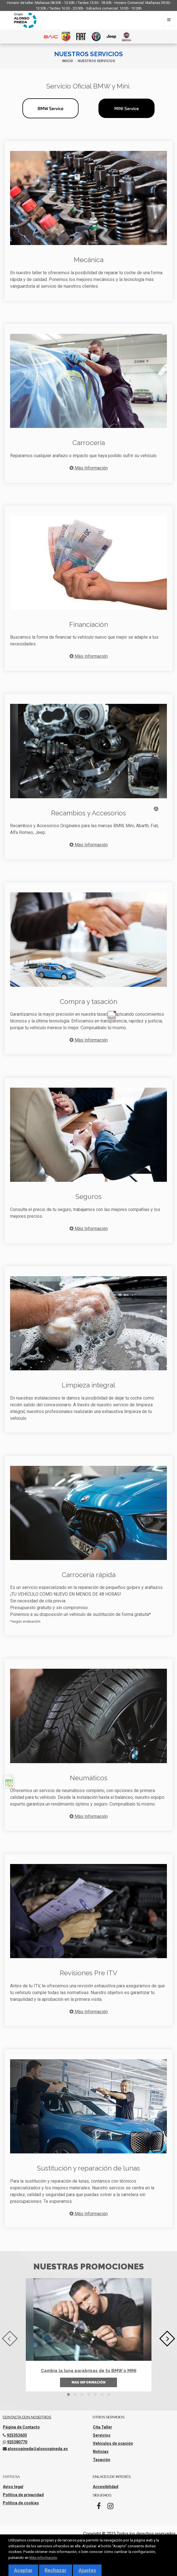  I want to click on sync mail between outbox and inbox, so click(112, 1015).